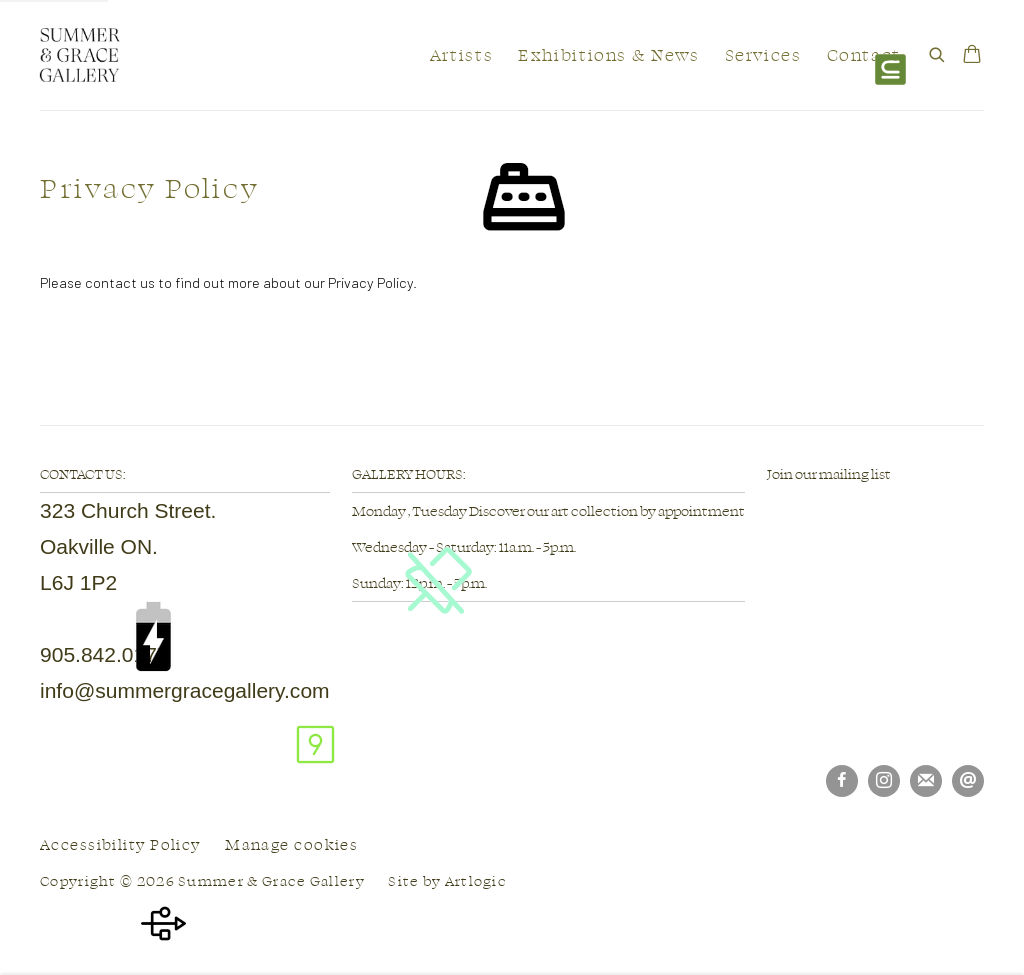  I want to click on battery charging at 90%, so click(153, 636).